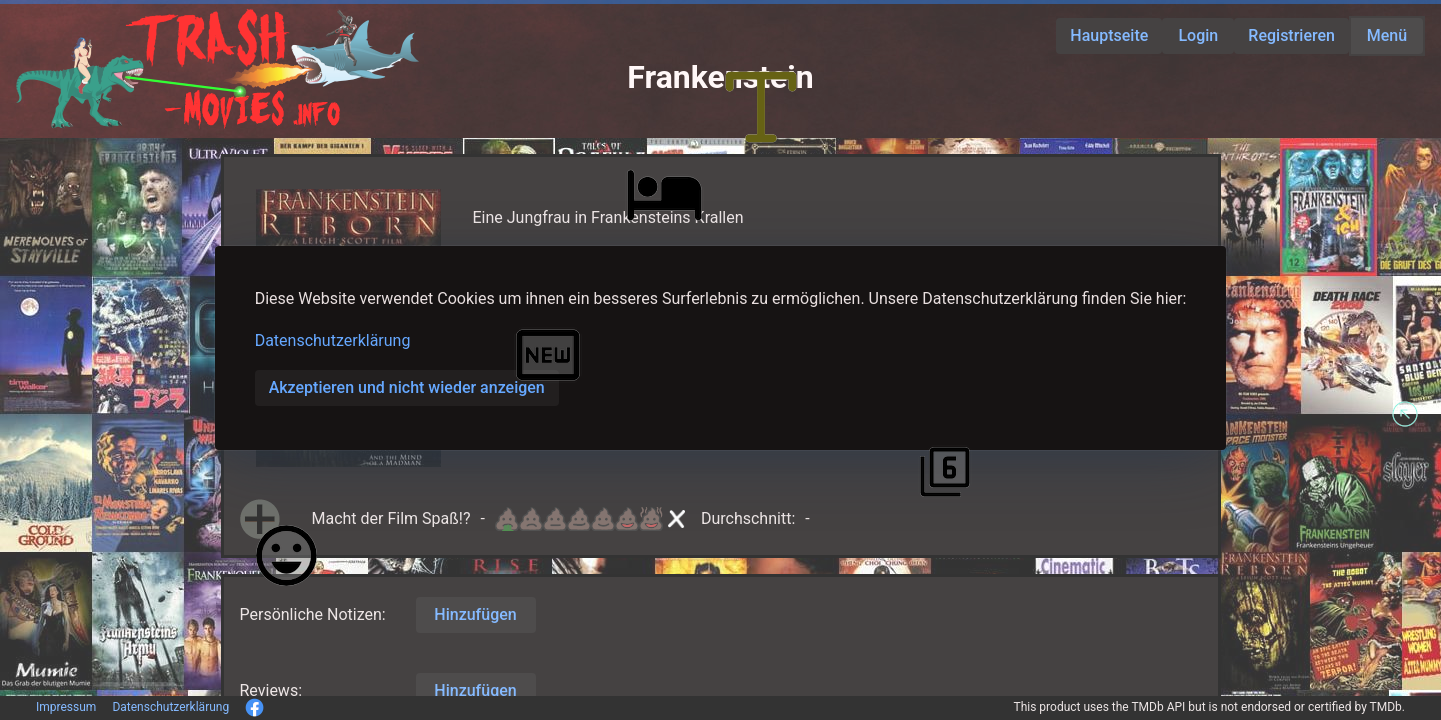 This screenshot has width=1441, height=720. What do you see at coordinates (286, 555) in the screenshot?
I see `add an emoji or reaction` at bounding box center [286, 555].